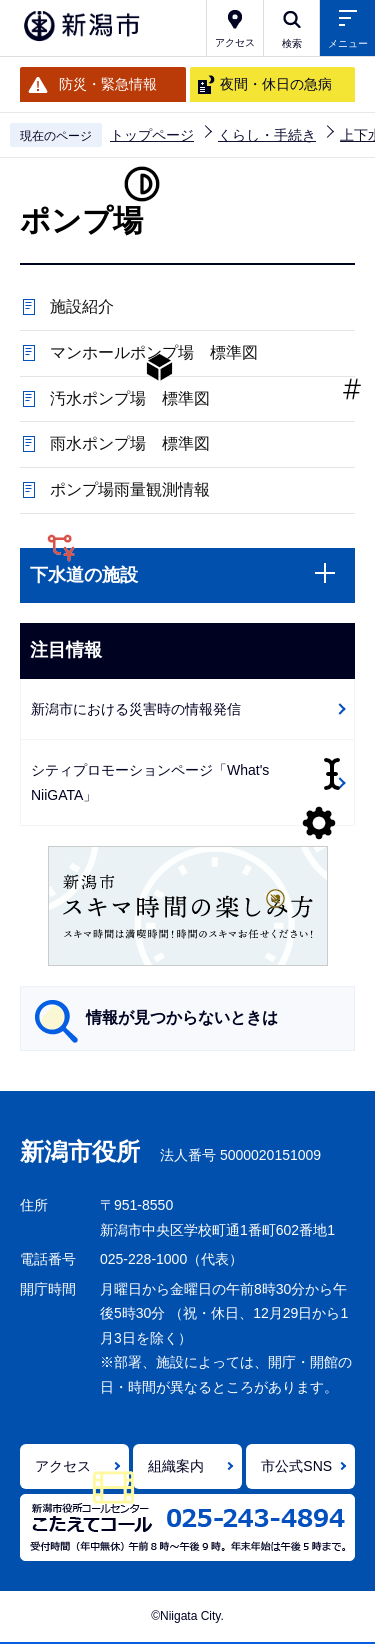 This screenshot has width=375, height=1644. Describe the element at coordinates (113, 1487) in the screenshot. I see `view video or film content` at that location.